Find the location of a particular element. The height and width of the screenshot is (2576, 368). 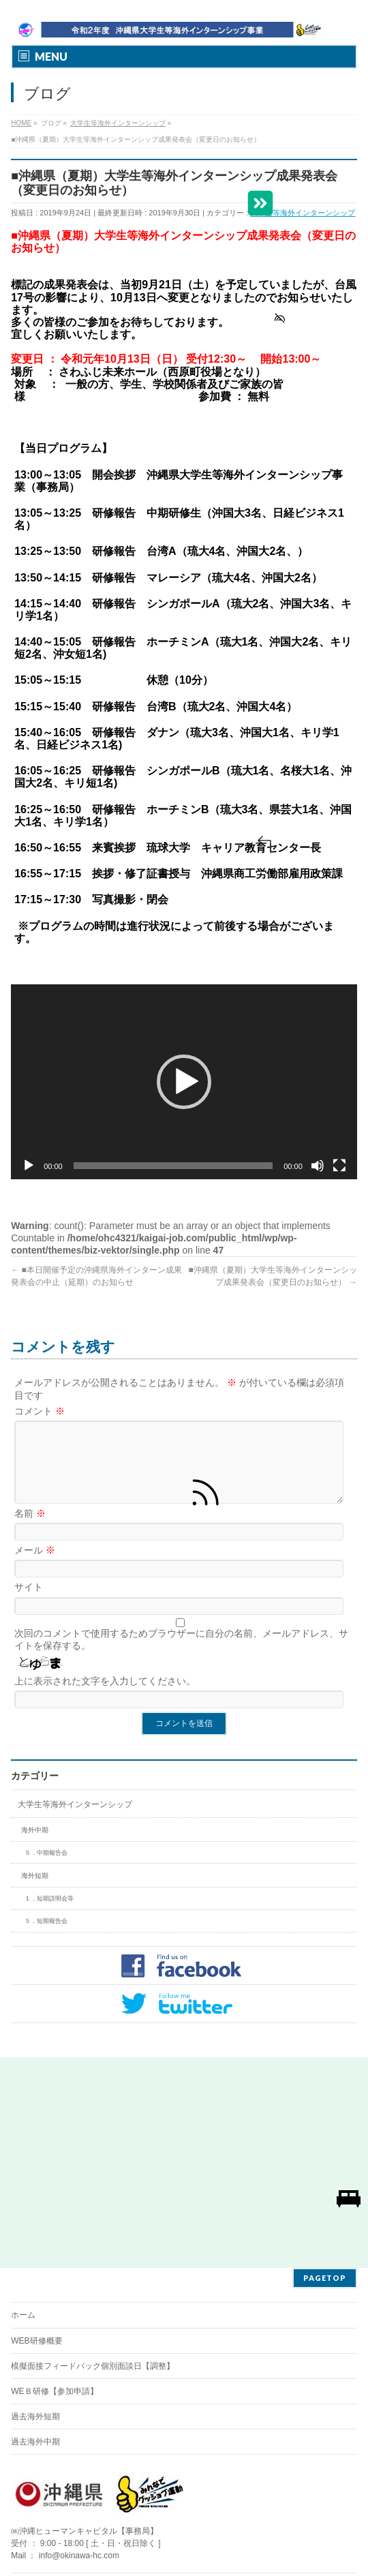

undo last action is located at coordinates (265, 845).